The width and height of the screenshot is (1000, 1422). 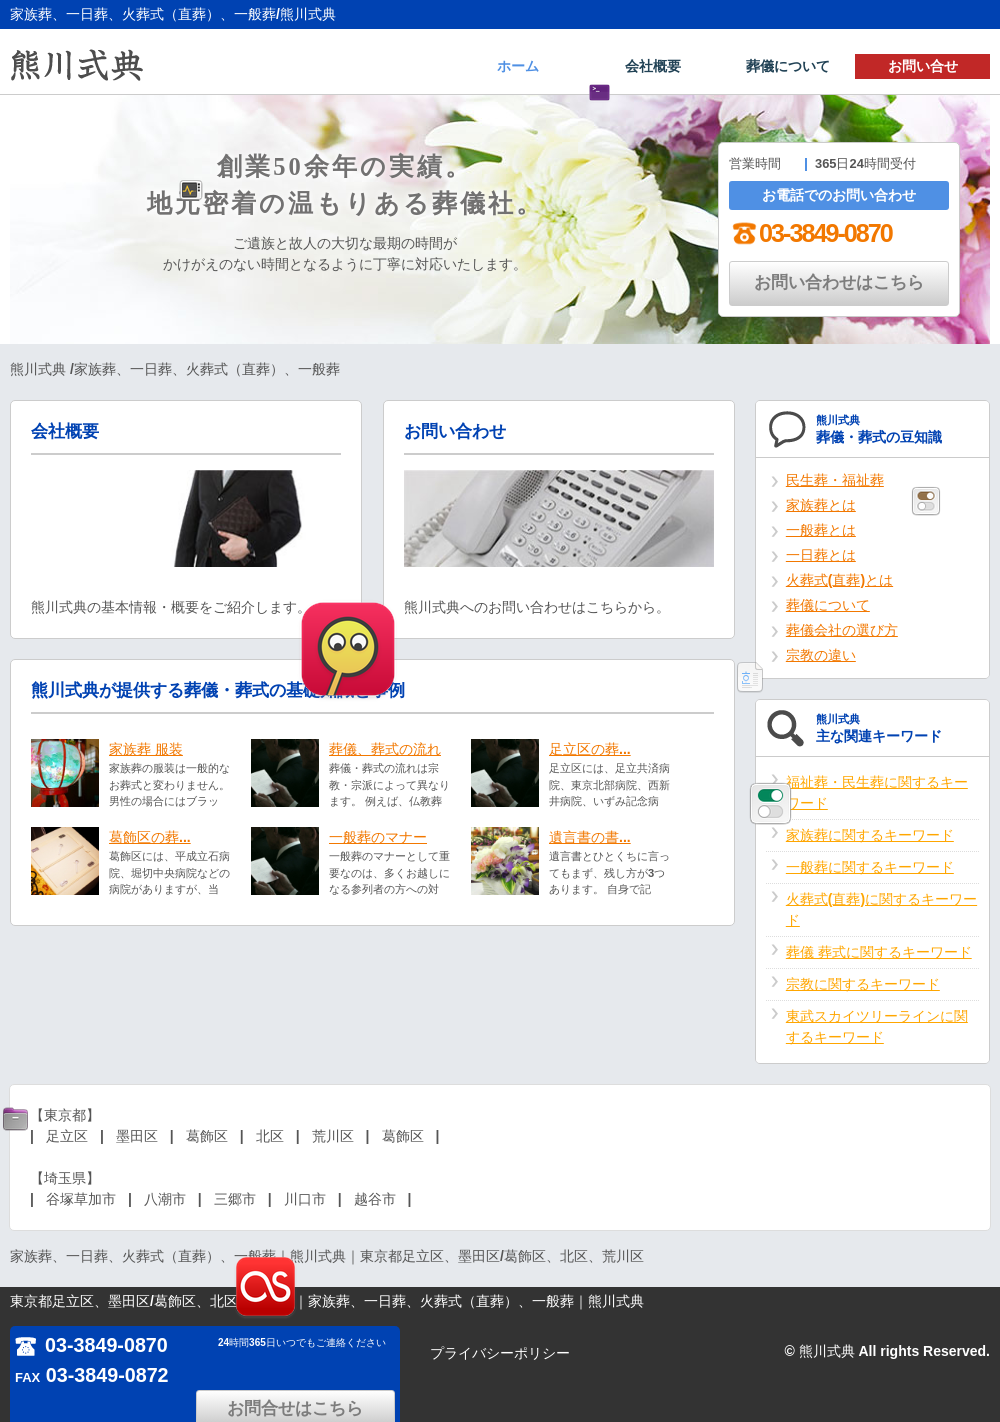 What do you see at coordinates (750, 677) in the screenshot?
I see `open a Hangul Word Processor (.hwp) document` at bounding box center [750, 677].